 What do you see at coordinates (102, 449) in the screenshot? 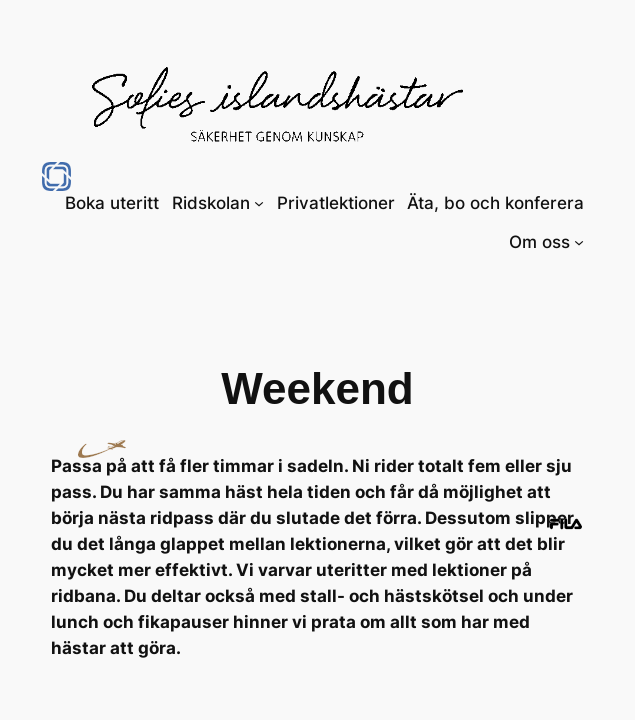
I see `visit the Norwegian Air website` at bounding box center [102, 449].